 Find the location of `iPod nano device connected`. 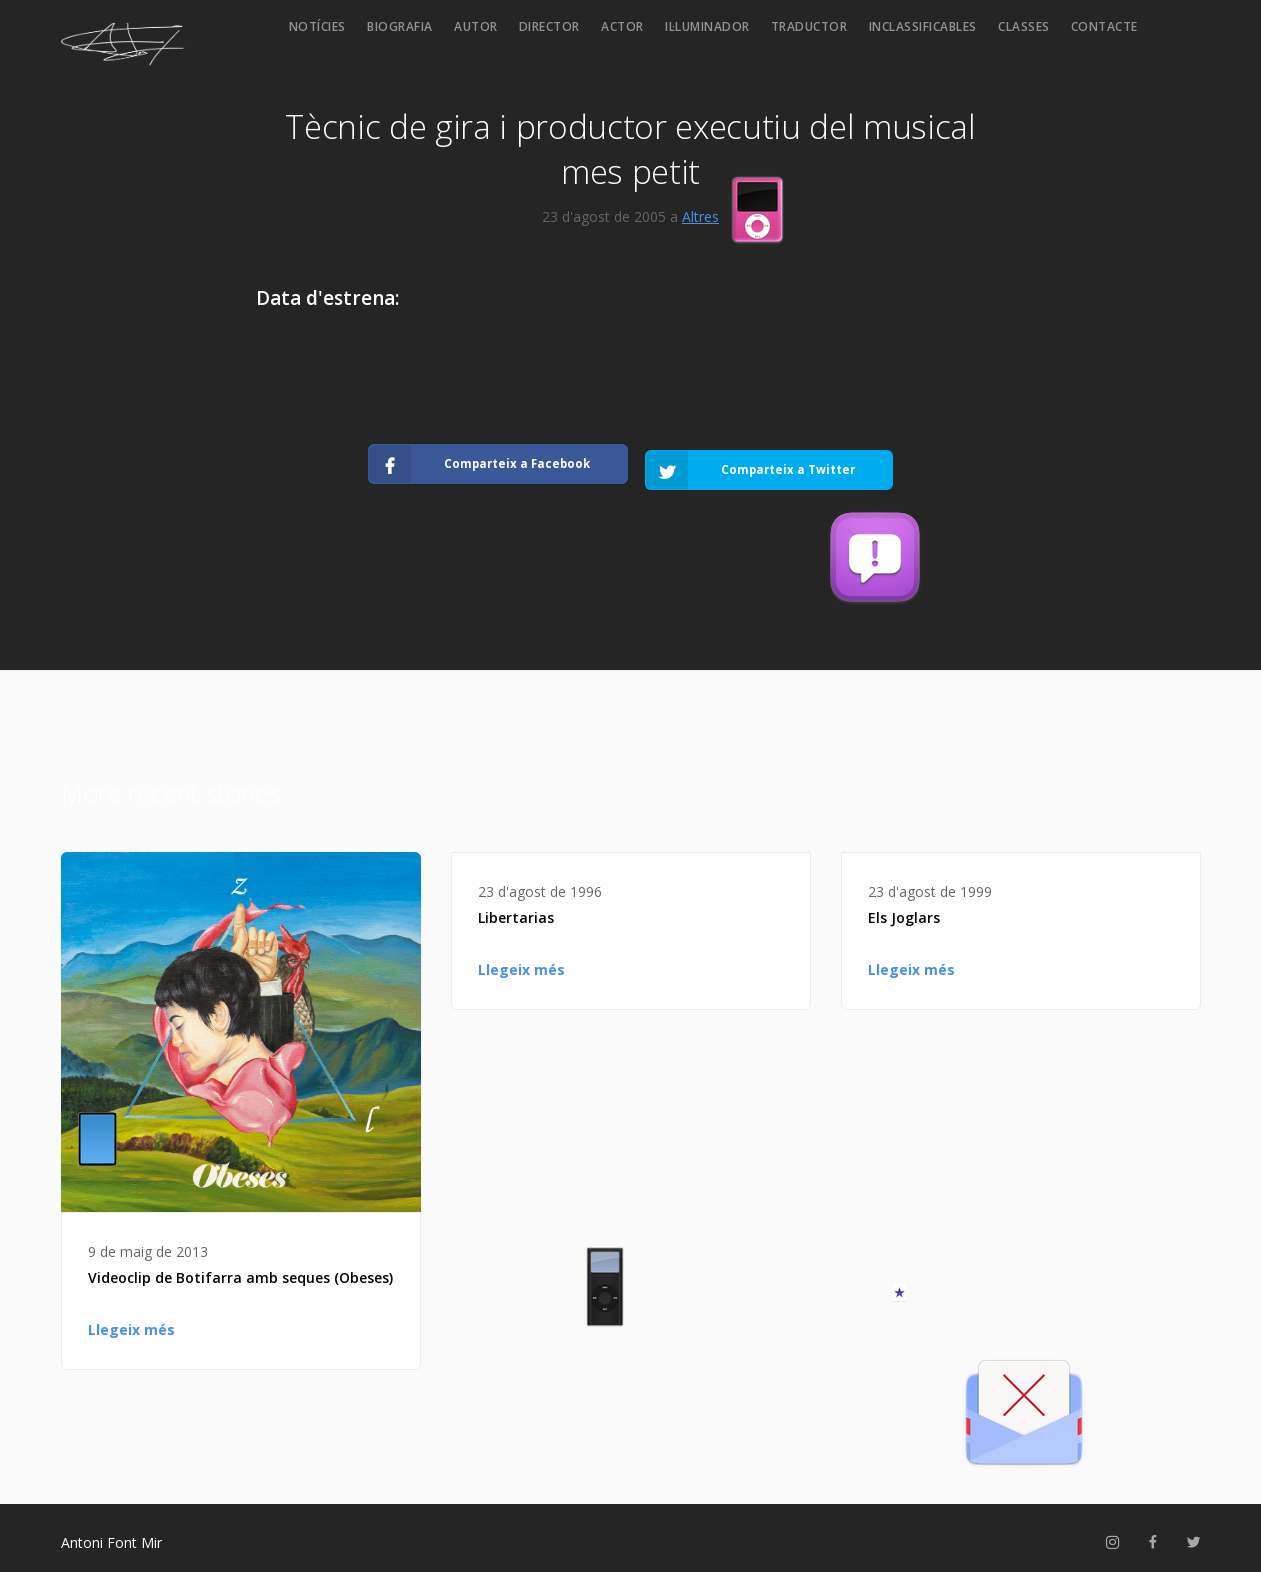

iPod nano device connected is located at coordinates (605, 1287).